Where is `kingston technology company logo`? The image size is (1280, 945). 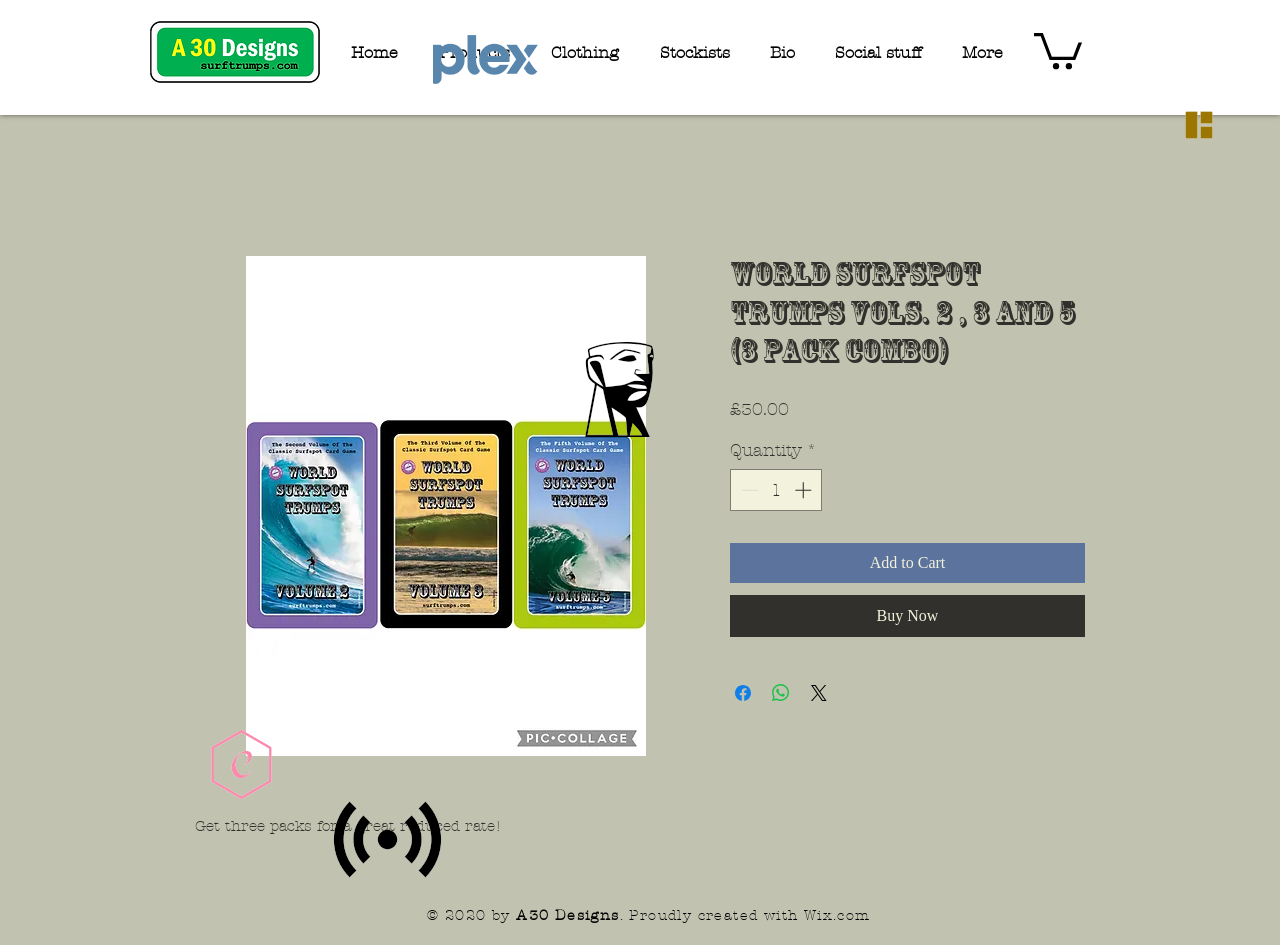 kingston technology company logo is located at coordinates (619, 389).